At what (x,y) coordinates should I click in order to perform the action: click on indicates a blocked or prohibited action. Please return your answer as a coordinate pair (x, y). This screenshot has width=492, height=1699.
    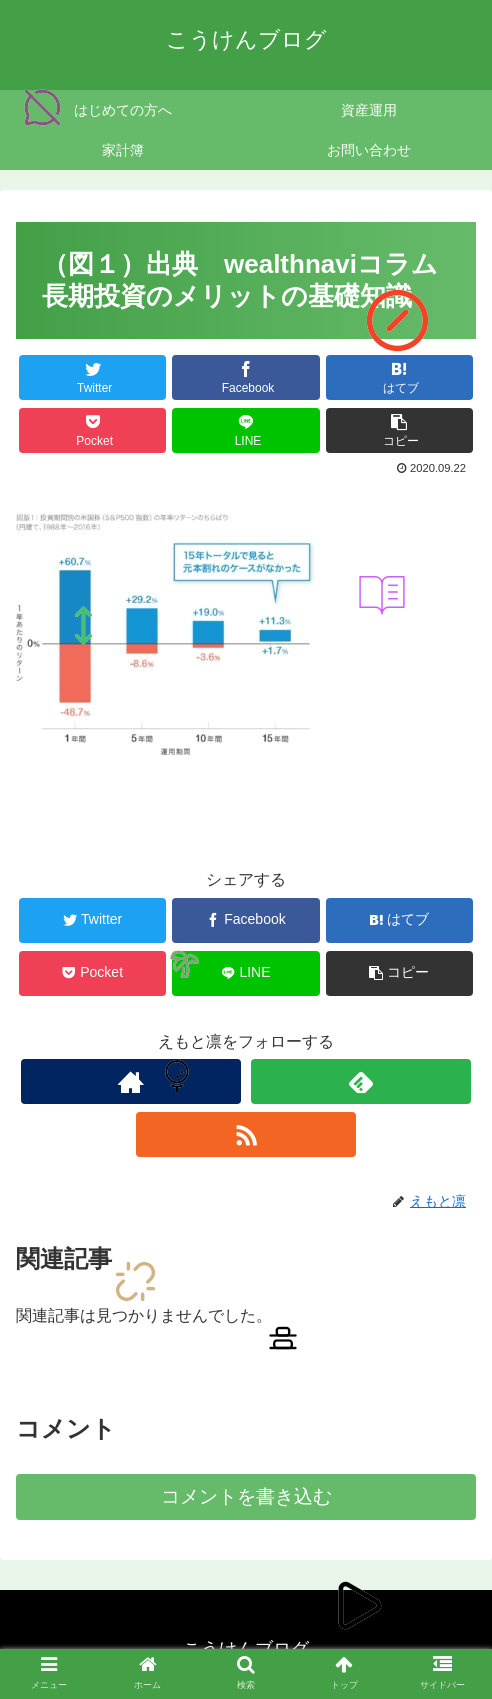
    Looking at the image, I should click on (397, 320).